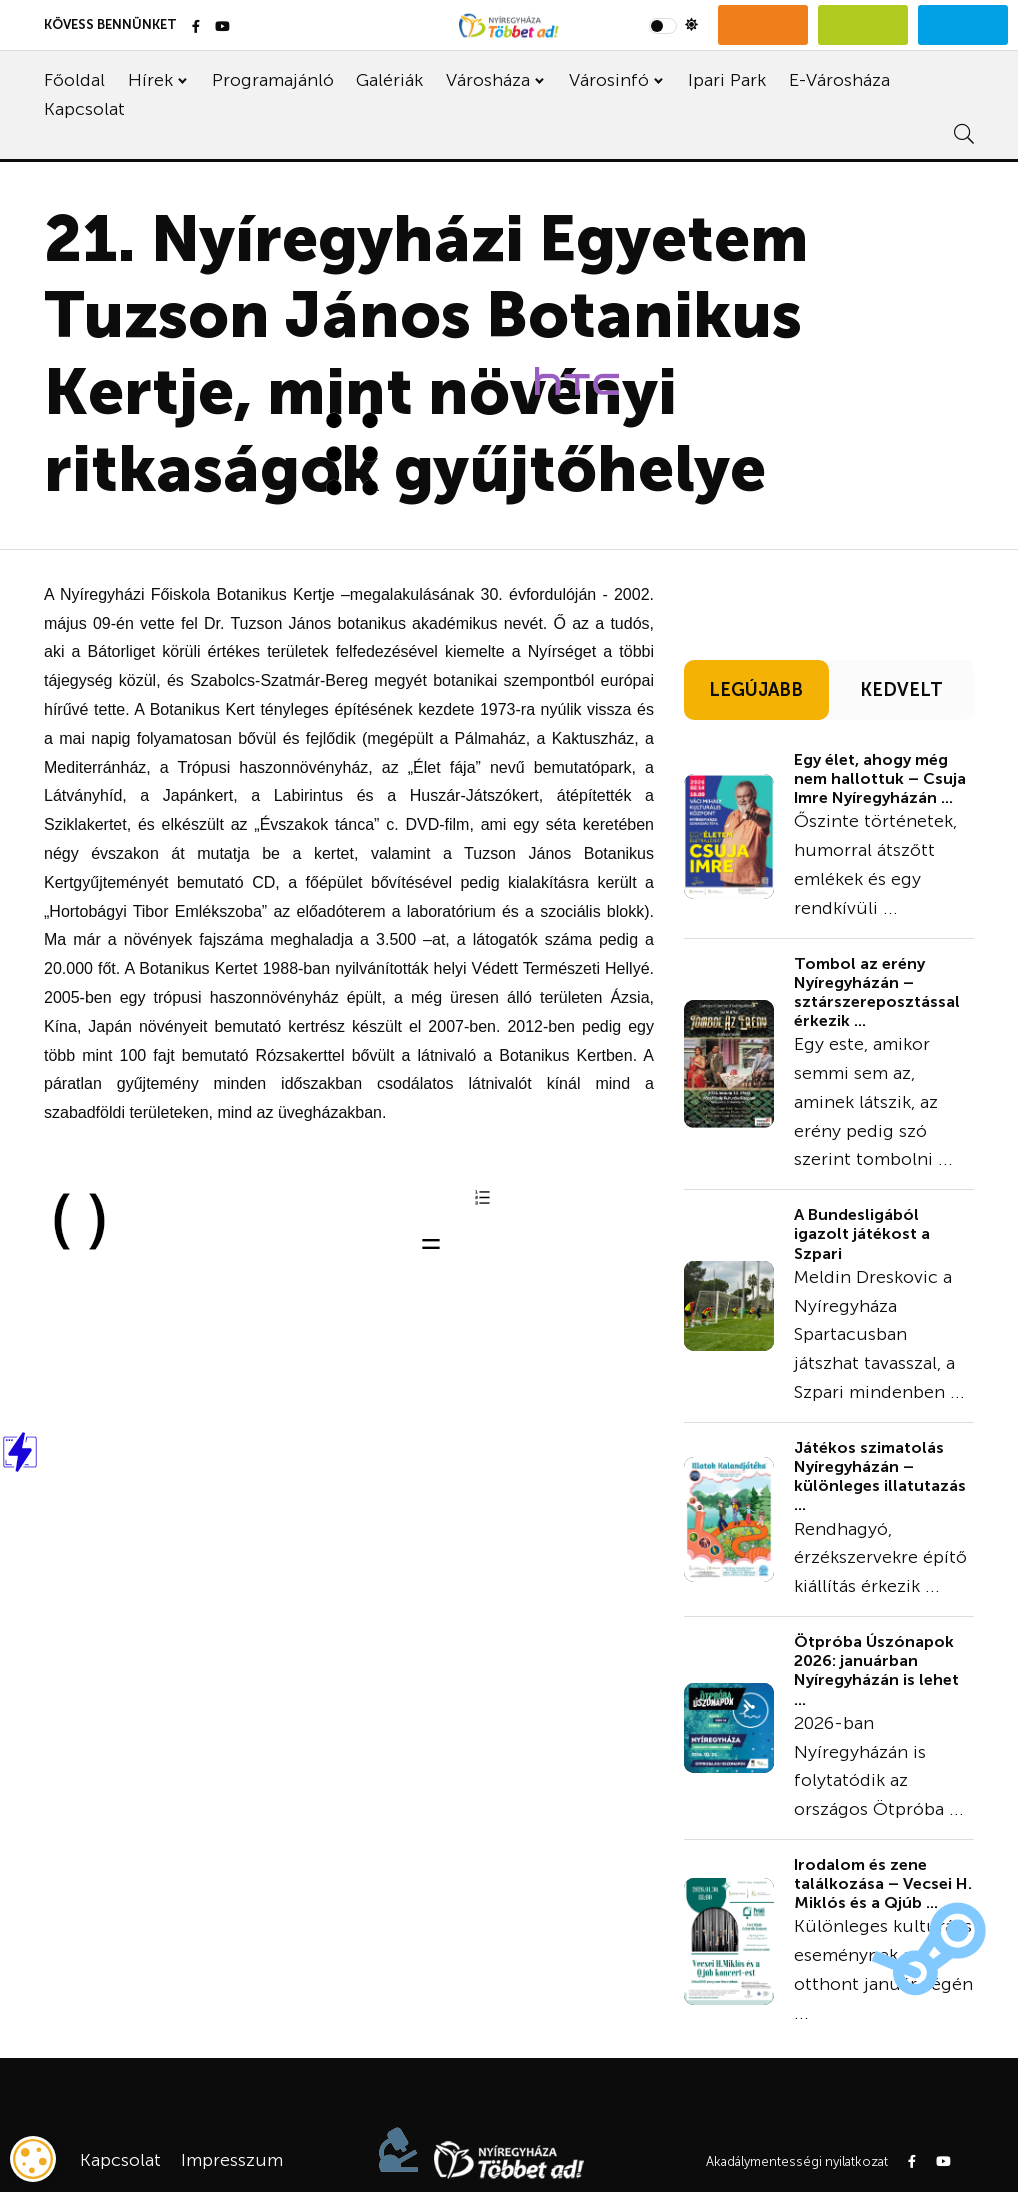 Image resolution: width=1018 pixels, height=2192 pixels. I want to click on access laboratory or research features, so click(398, 2150).